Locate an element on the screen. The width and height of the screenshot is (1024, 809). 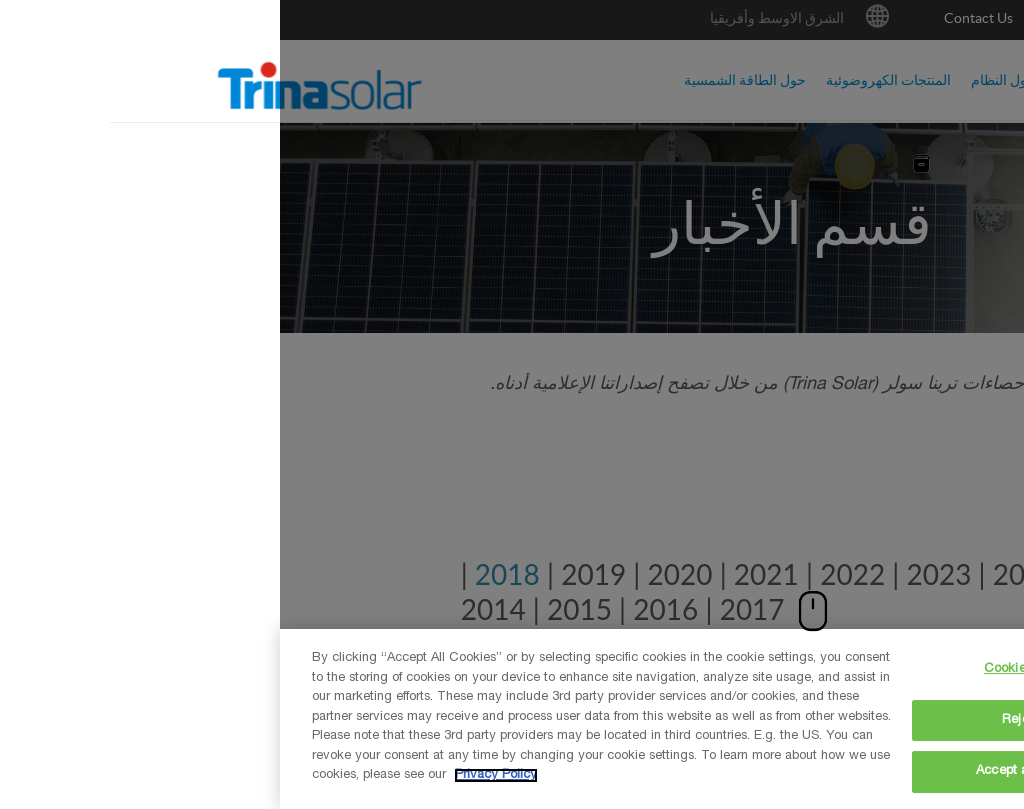
adjust mouse or cursor settings is located at coordinates (813, 611).